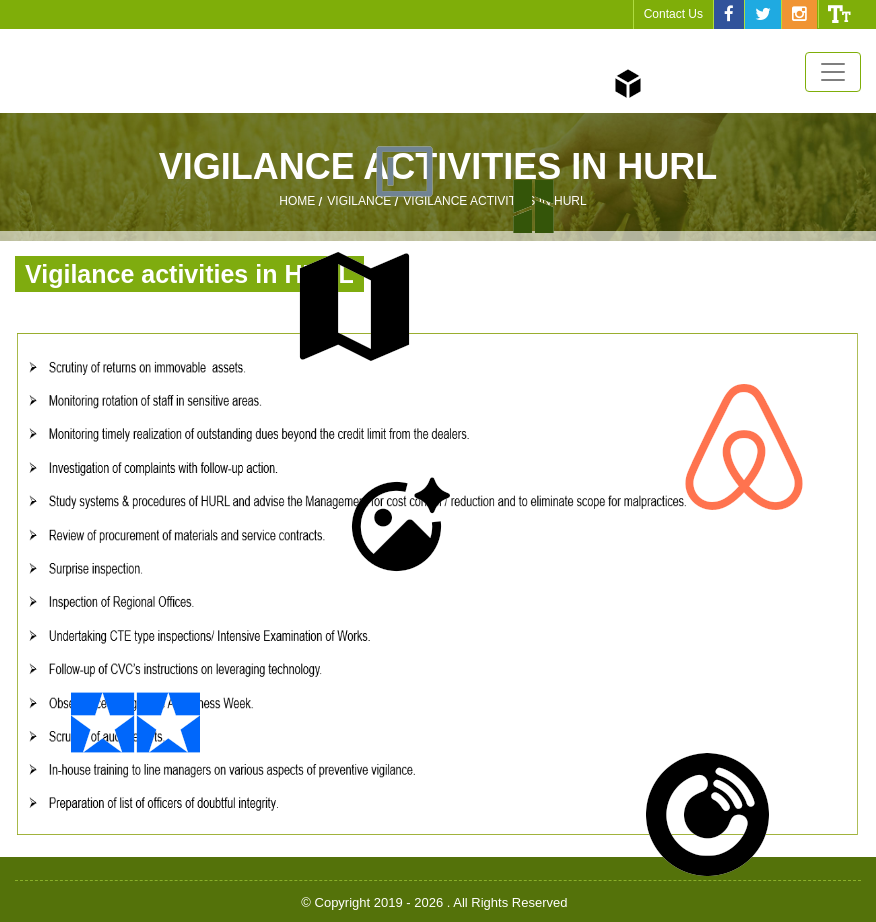 The image size is (876, 922). I want to click on open the Airbnb app, so click(744, 447).